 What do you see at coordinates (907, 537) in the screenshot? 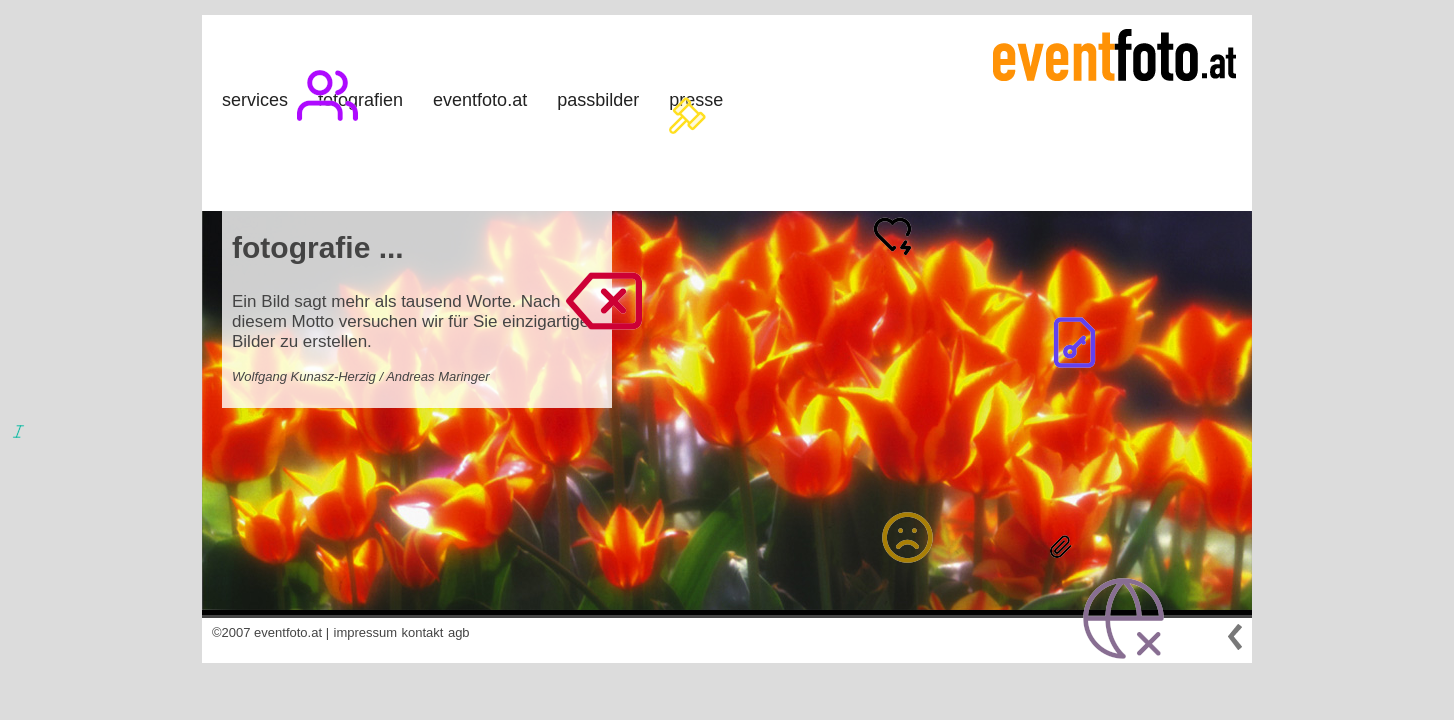
I see `submit negative feedback or rating` at bounding box center [907, 537].